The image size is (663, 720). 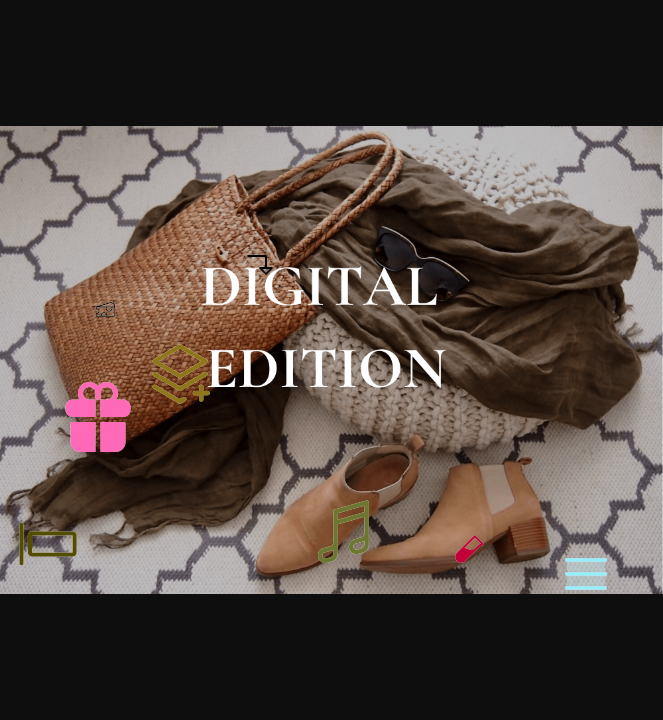 I want to click on indicates dairy or cheese-related content, so click(x=105, y=310).